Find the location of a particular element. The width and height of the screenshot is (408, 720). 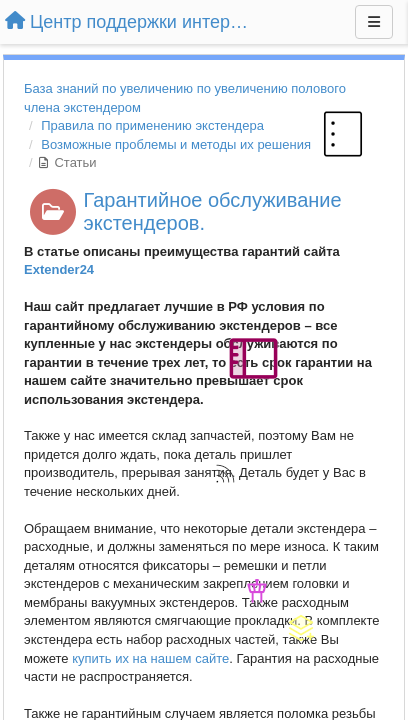

access air traffic control features is located at coordinates (257, 591).